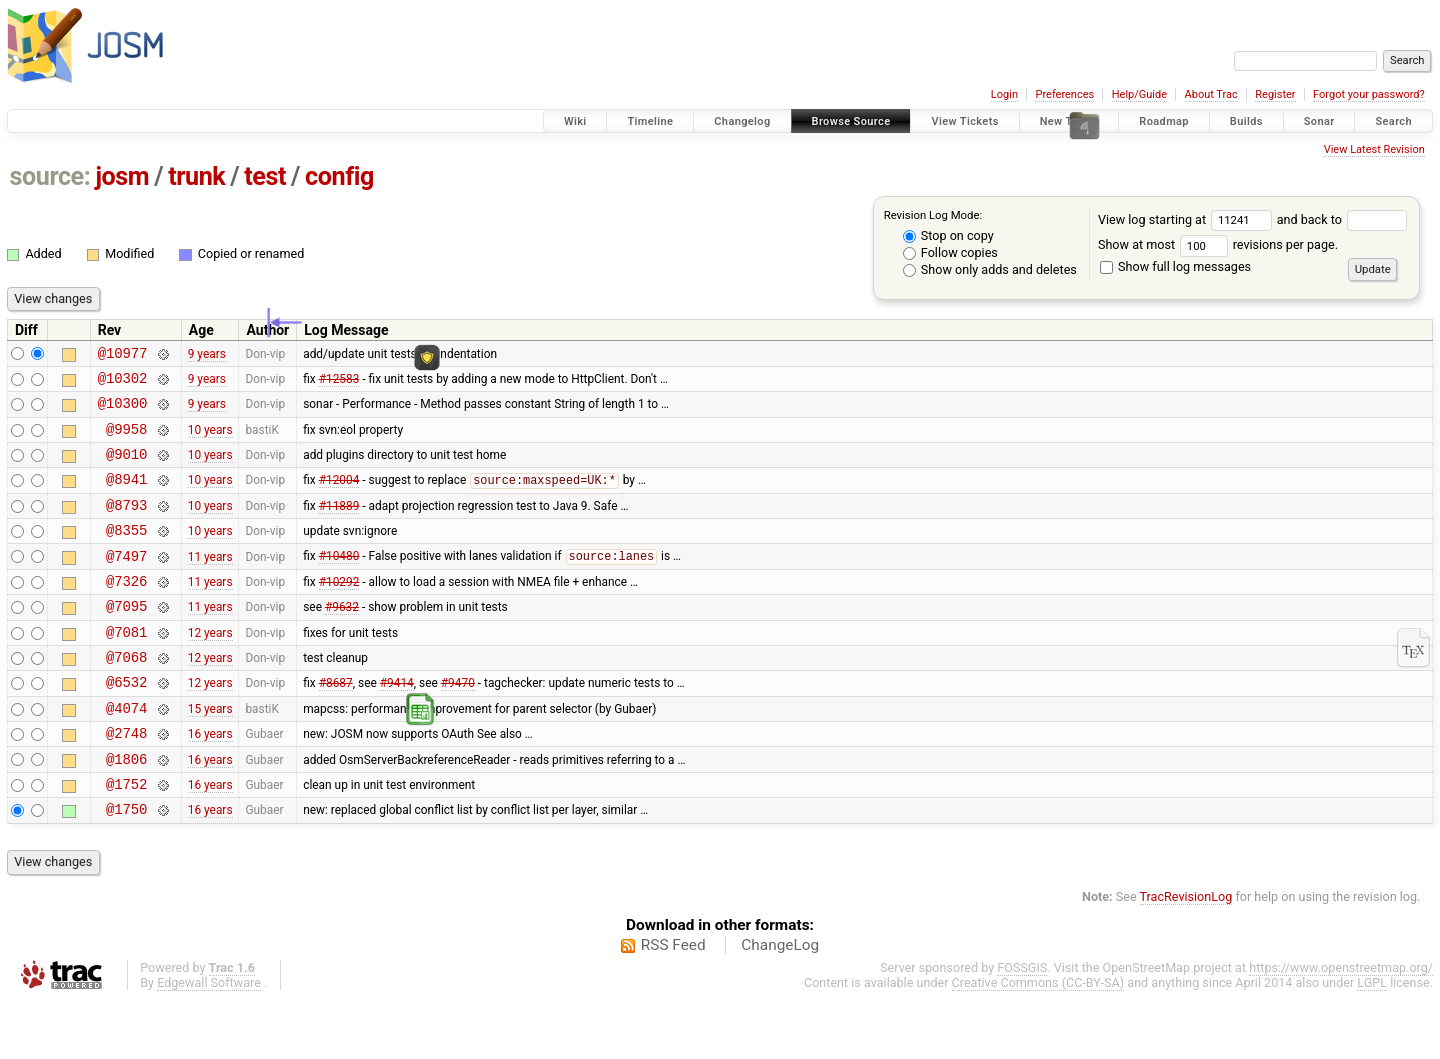  Describe the element at coordinates (284, 322) in the screenshot. I see `go to the first item in a list or sequence` at that location.